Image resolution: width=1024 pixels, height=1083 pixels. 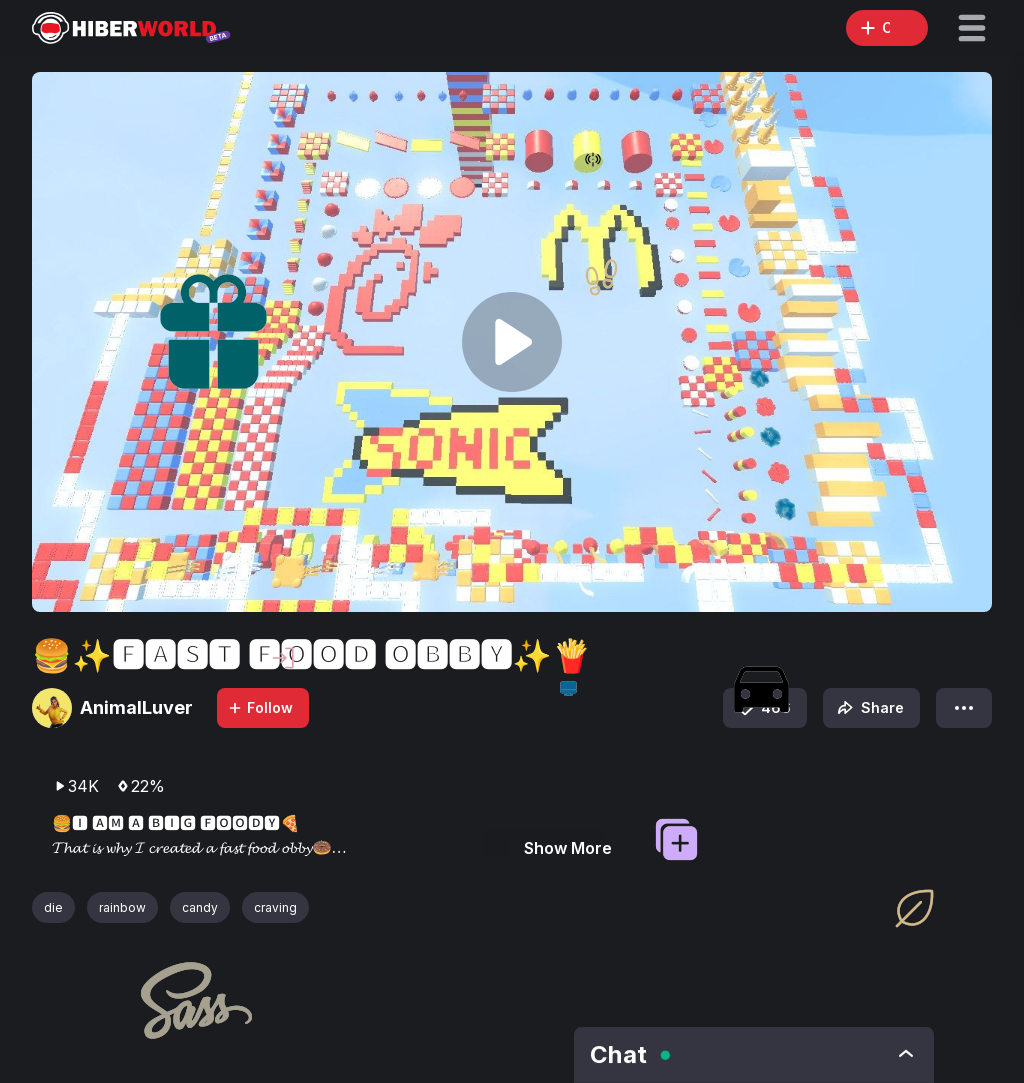 What do you see at coordinates (593, 160) in the screenshot?
I see `shake to activate or trigger an action` at bounding box center [593, 160].